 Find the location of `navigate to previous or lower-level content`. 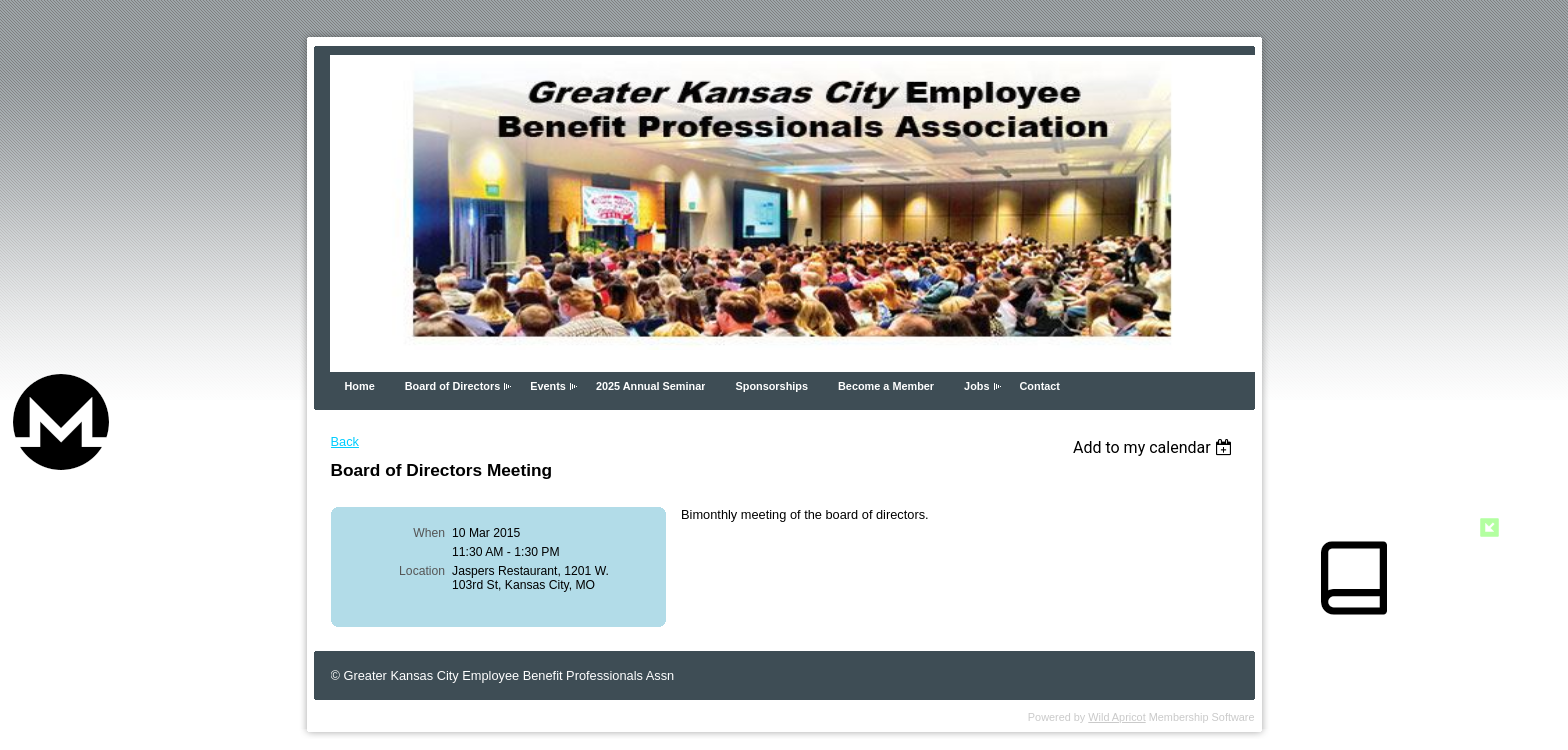

navigate to previous or lower-level content is located at coordinates (1489, 527).